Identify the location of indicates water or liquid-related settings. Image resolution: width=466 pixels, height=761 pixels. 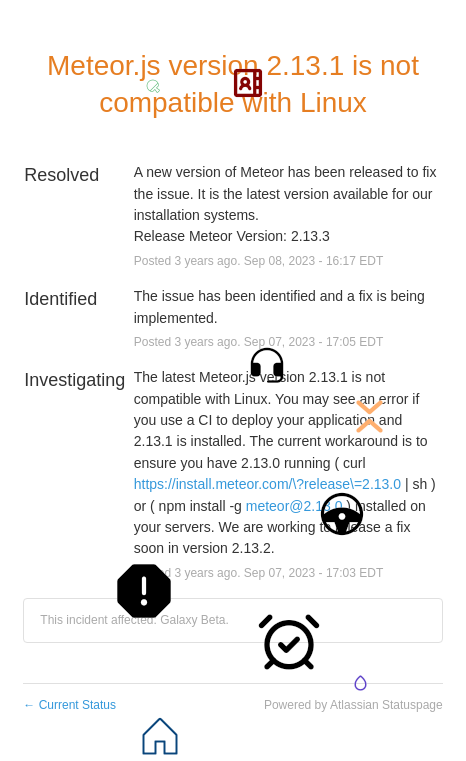
(360, 683).